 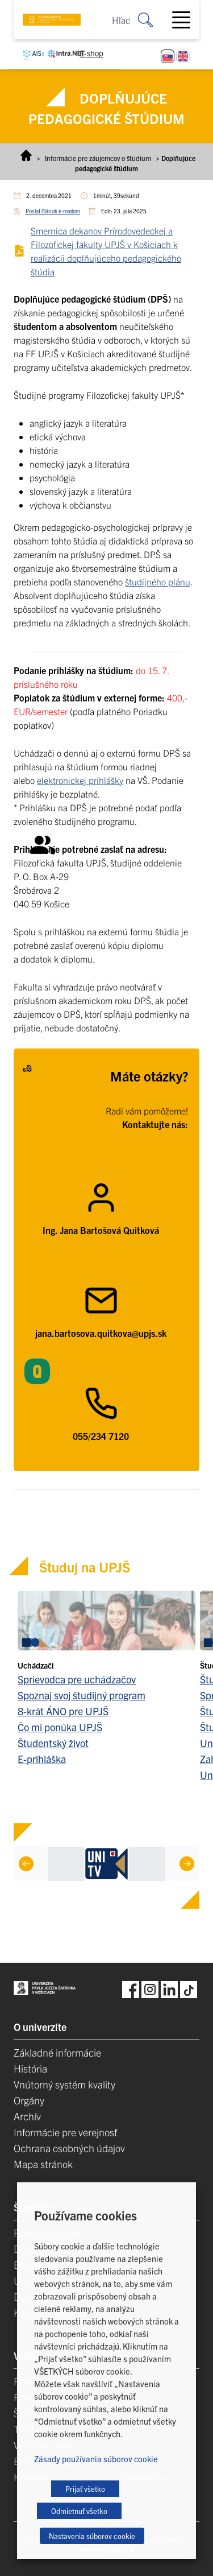 What do you see at coordinates (27, 1068) in the screenshot?
I see `track shipment or delivery status` at bounding box center [27, 1068].